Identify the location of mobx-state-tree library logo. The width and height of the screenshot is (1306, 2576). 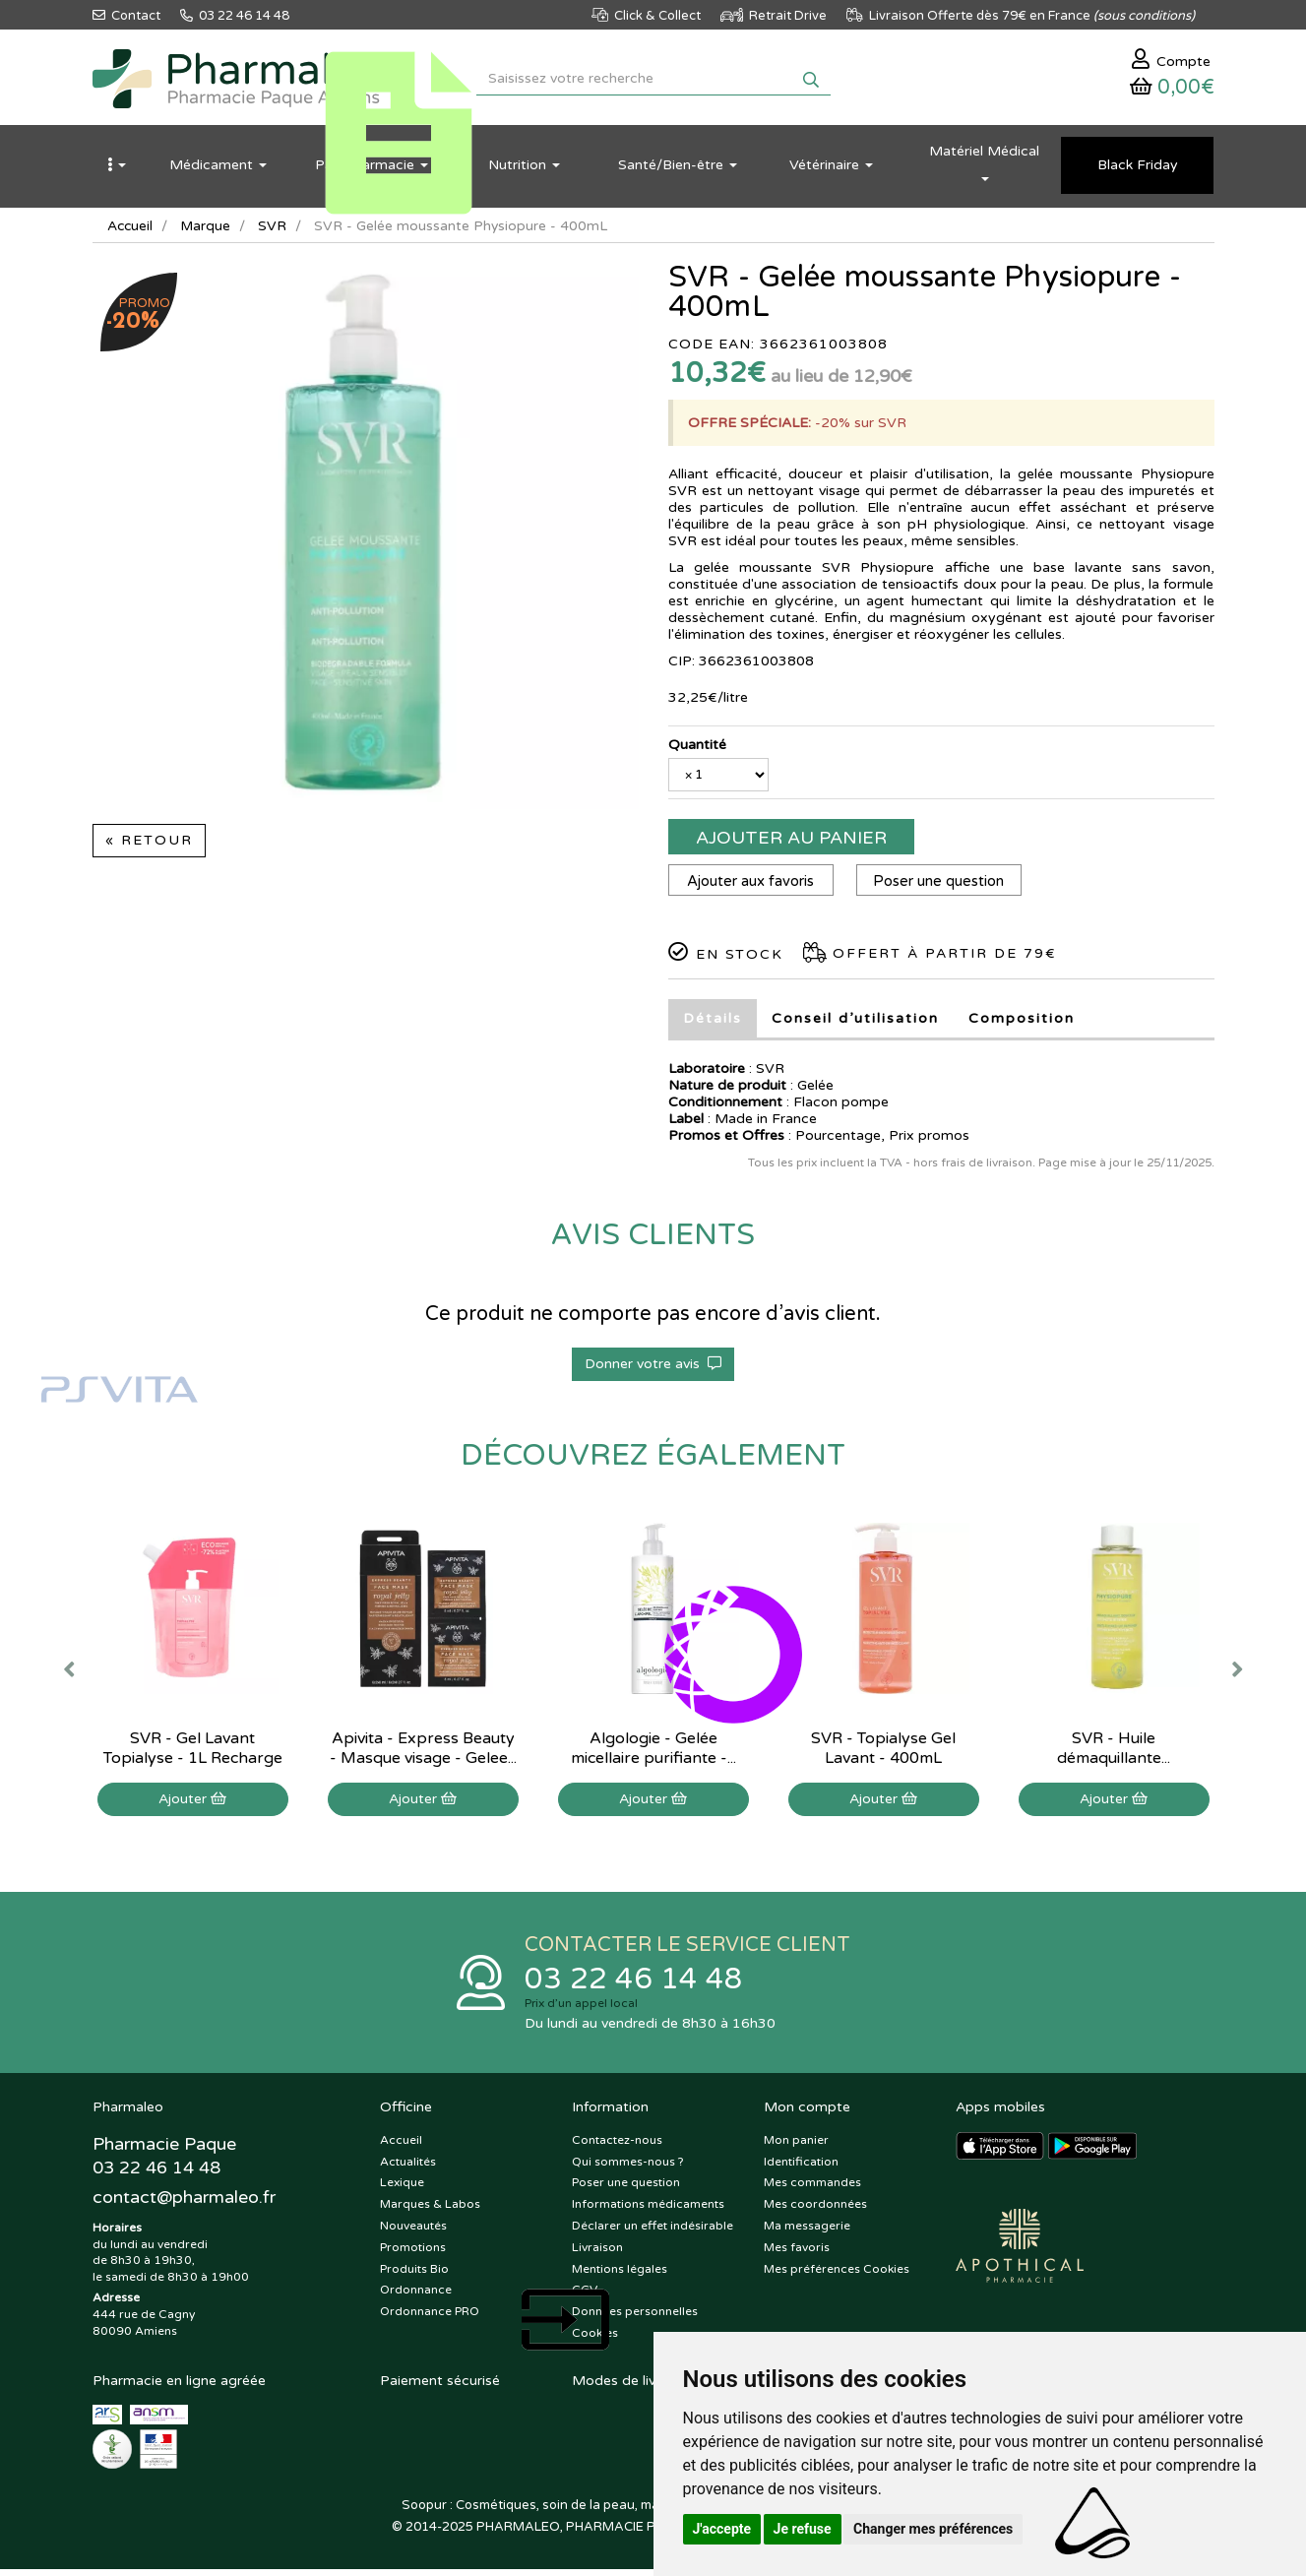
(1092, 2523).